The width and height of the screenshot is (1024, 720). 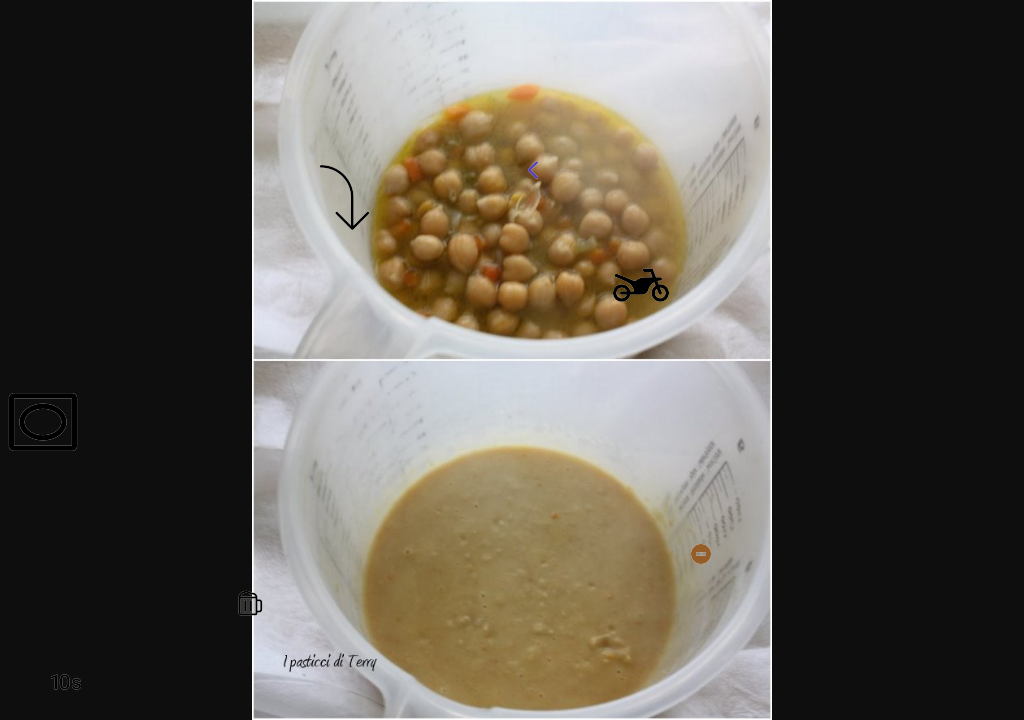 What do you see at coordinates (641, 286) in the screenshot?
I see `select motorcycle as vehicle type` at bounding box center [641, 286].